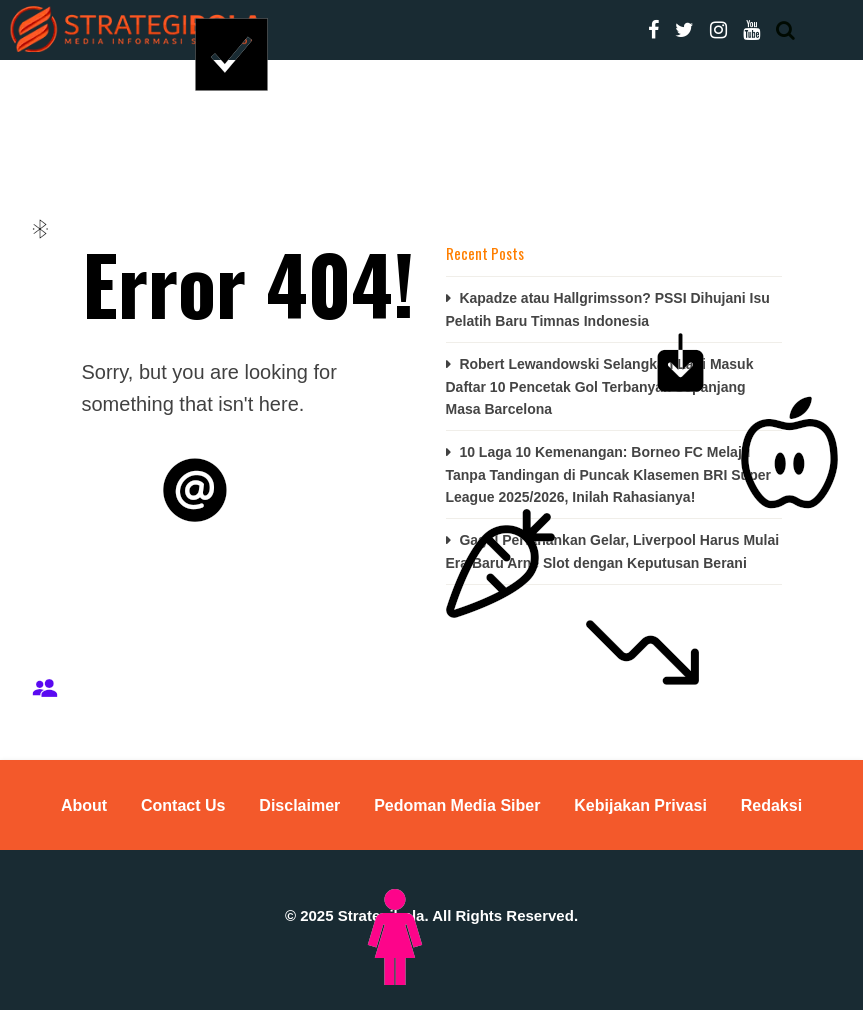 Image resolution: width=863 pixels, height=1010 pixels. Describe the element at coordinates (40, 229) in the screenshot. I see `indicates an active bluetooth connection` at that location.